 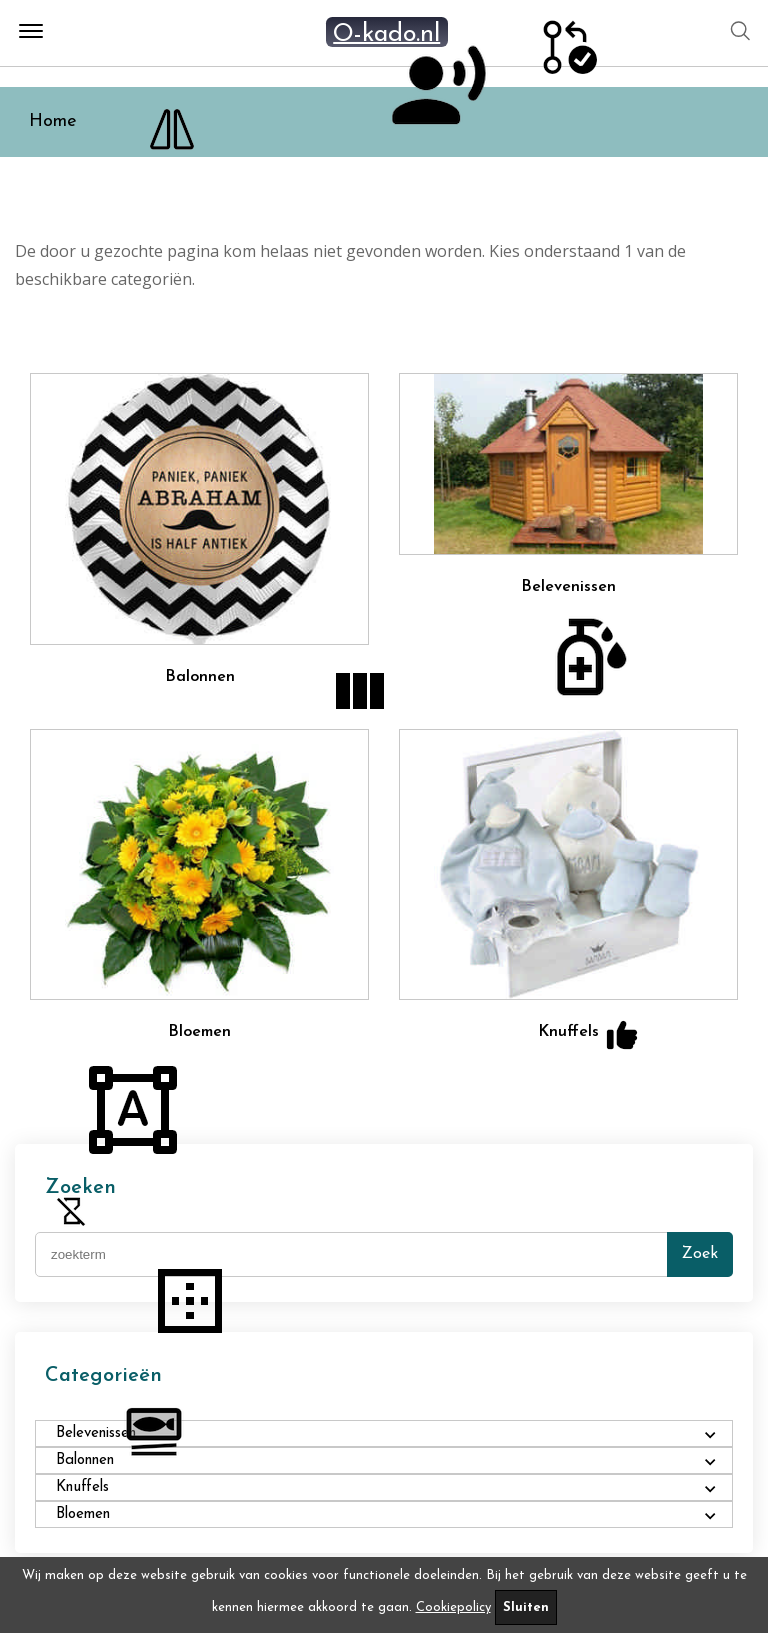 What do you see at coordinates (568, 45) in the screenshot?
I see `indicates a merged or completed pull request` at bounding box center [568, 45].